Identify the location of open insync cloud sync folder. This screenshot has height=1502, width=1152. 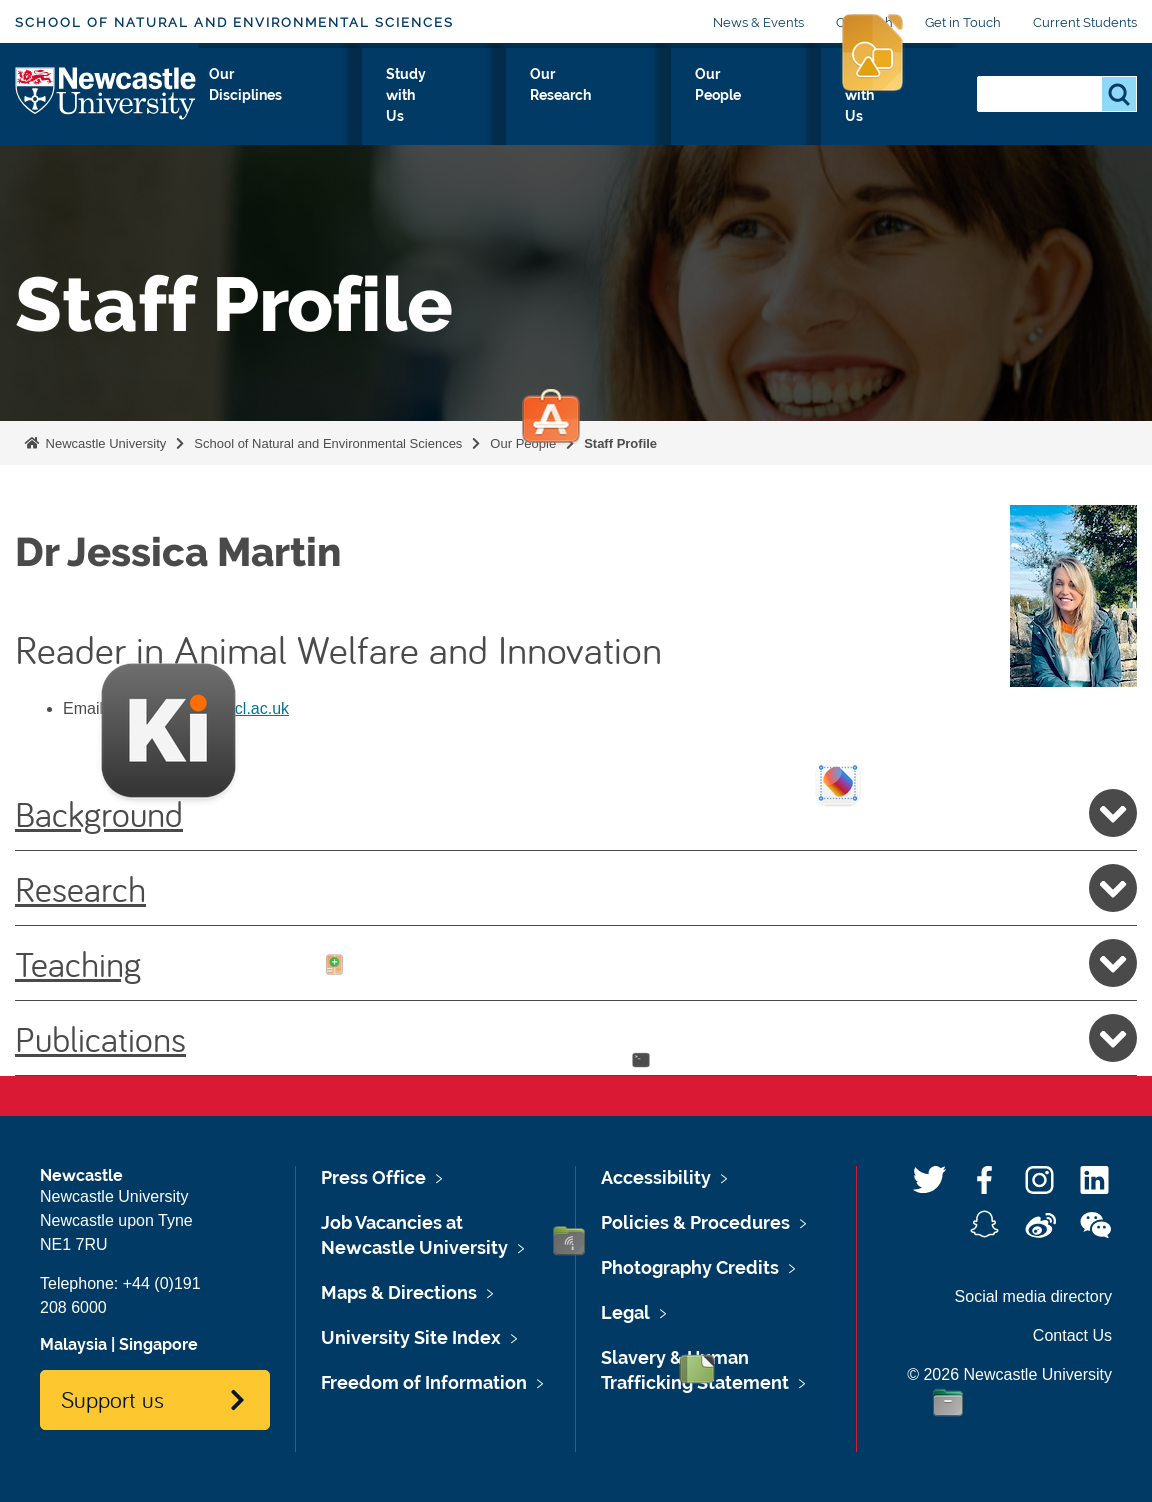
(569, 1240).